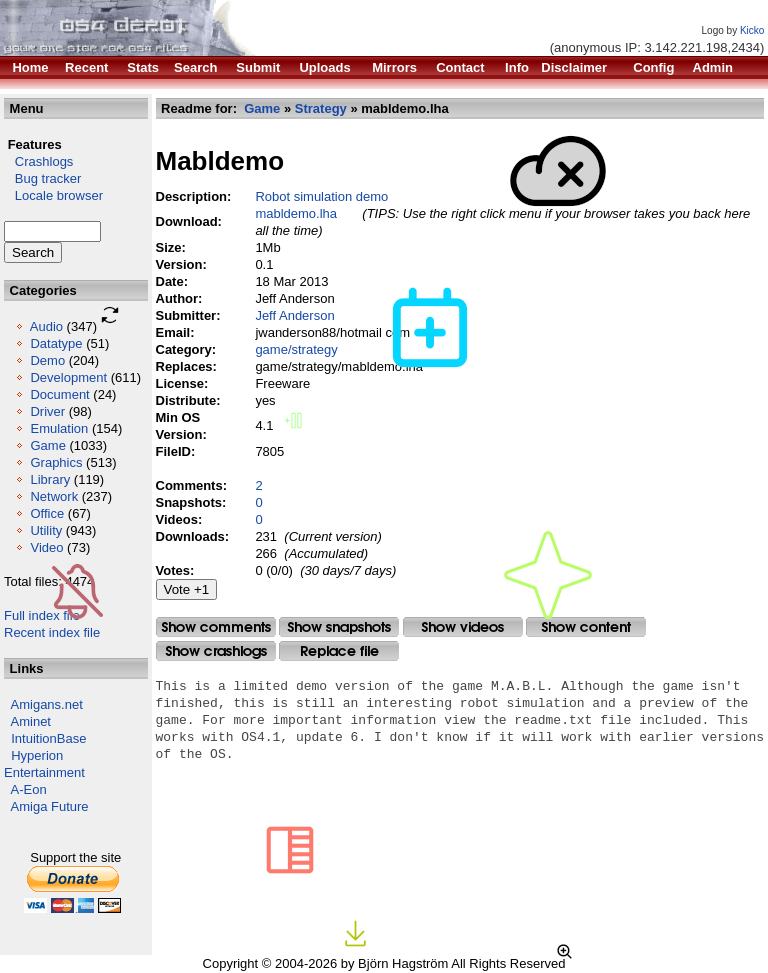  Describe the element at coordinates (290, 850) in the screenshot. I see `toggle between split-screen or half-view mode` at that location.